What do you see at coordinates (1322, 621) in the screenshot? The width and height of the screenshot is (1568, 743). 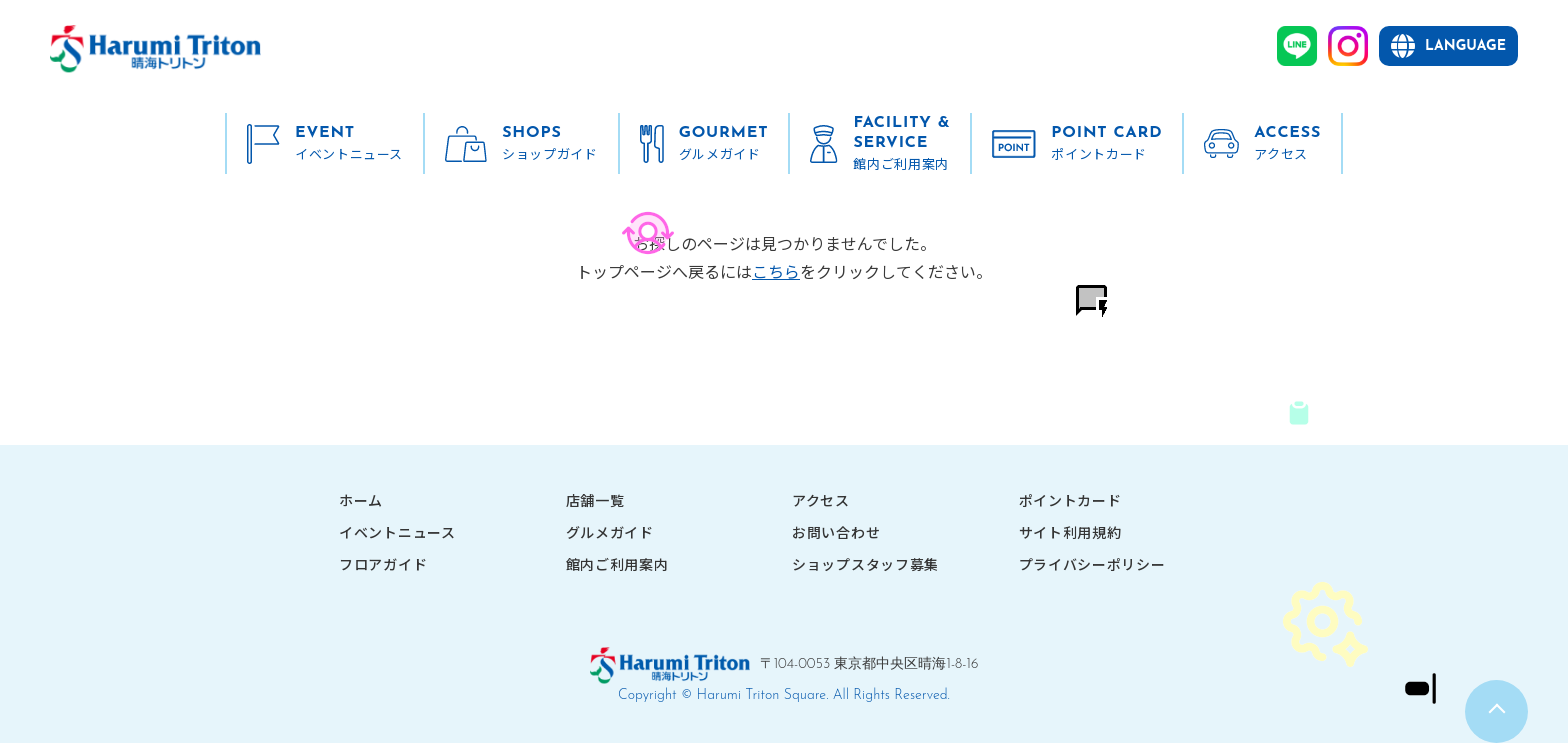 I see `access AI-powered or smart settings` at bounding box center [1322, 621].